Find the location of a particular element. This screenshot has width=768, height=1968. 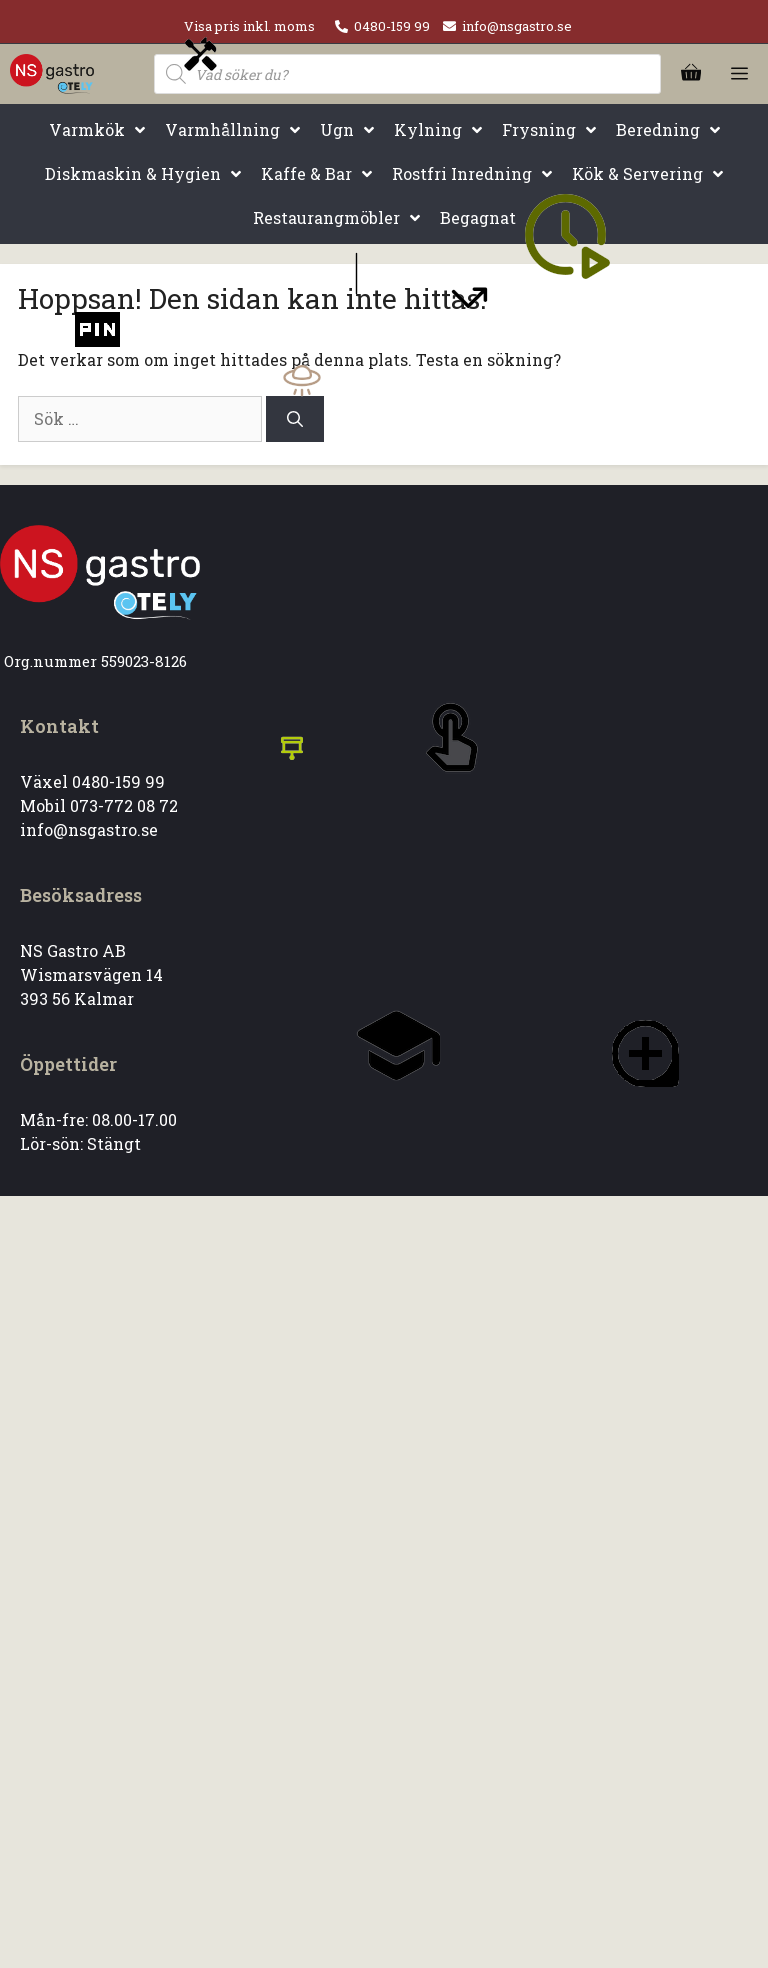

zoom in on image is located at coordinates (645, 1053).